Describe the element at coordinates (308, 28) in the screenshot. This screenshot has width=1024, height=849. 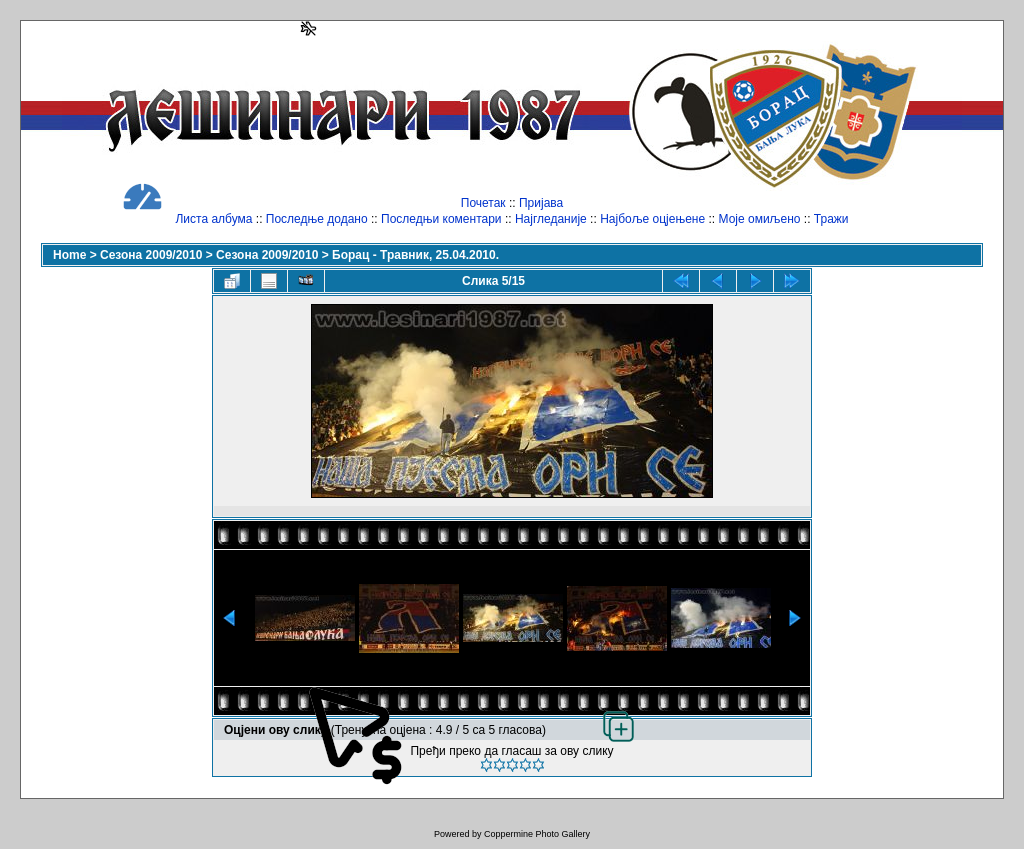
I see `disable airplane mode` at that location.